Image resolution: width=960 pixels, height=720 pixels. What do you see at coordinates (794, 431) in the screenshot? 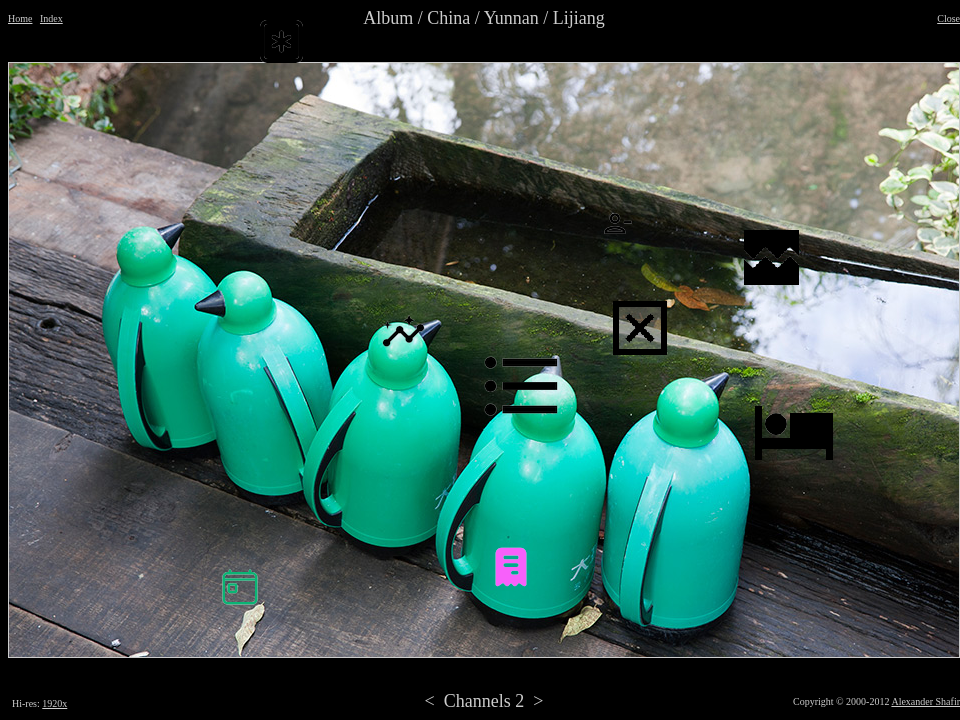
I see `find nearby hotels or accommodations` at bounding box center [794, 431].